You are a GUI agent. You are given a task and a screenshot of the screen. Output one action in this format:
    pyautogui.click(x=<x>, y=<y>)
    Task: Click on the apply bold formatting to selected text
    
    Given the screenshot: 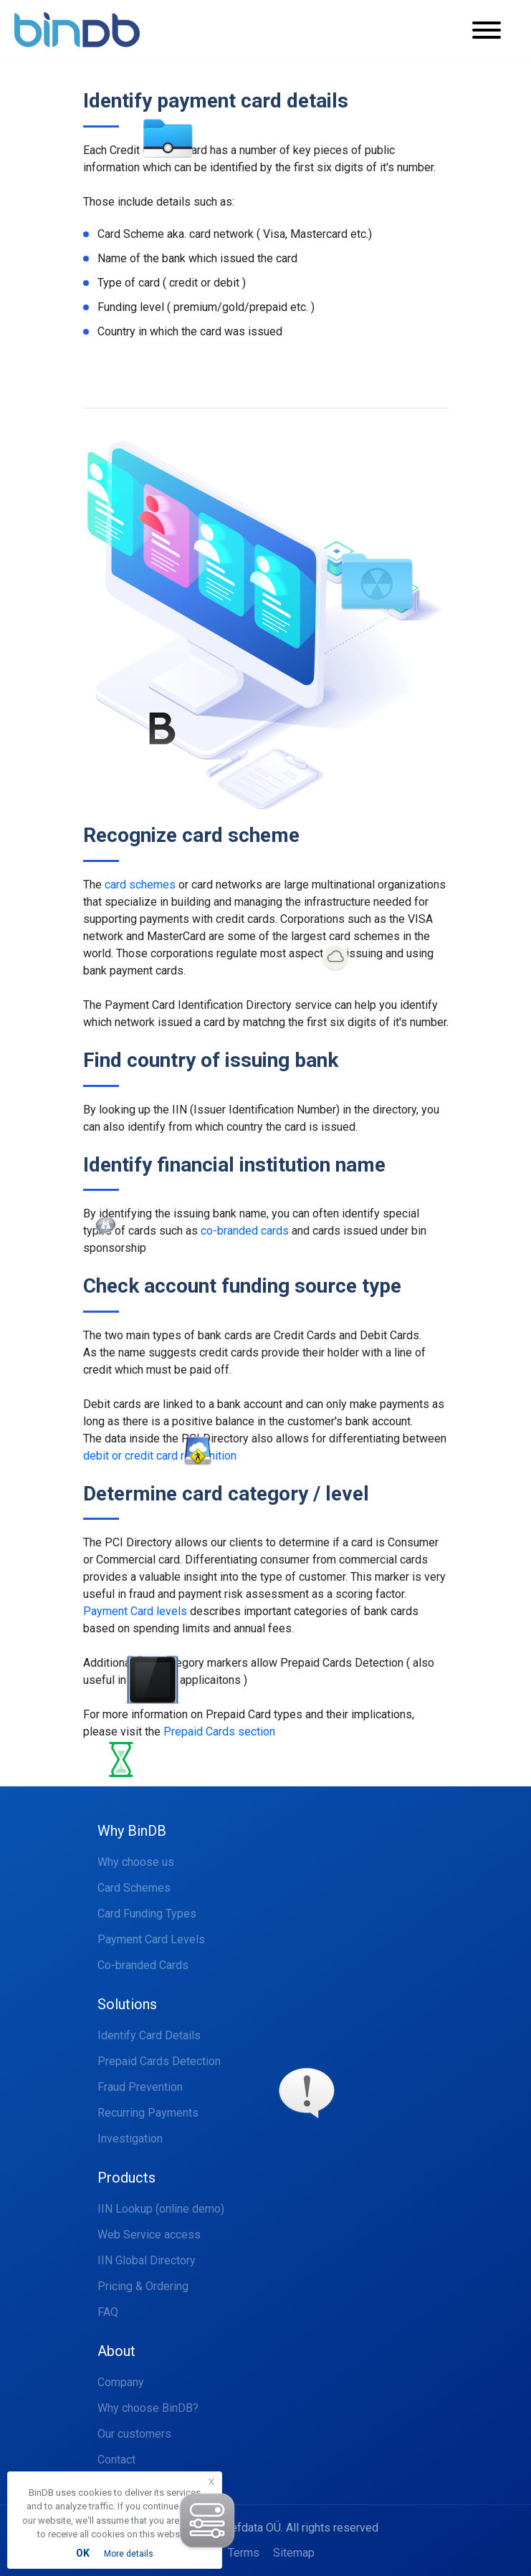 What is the action you would take?
    pyautogui.click(x=162, y=728)
    